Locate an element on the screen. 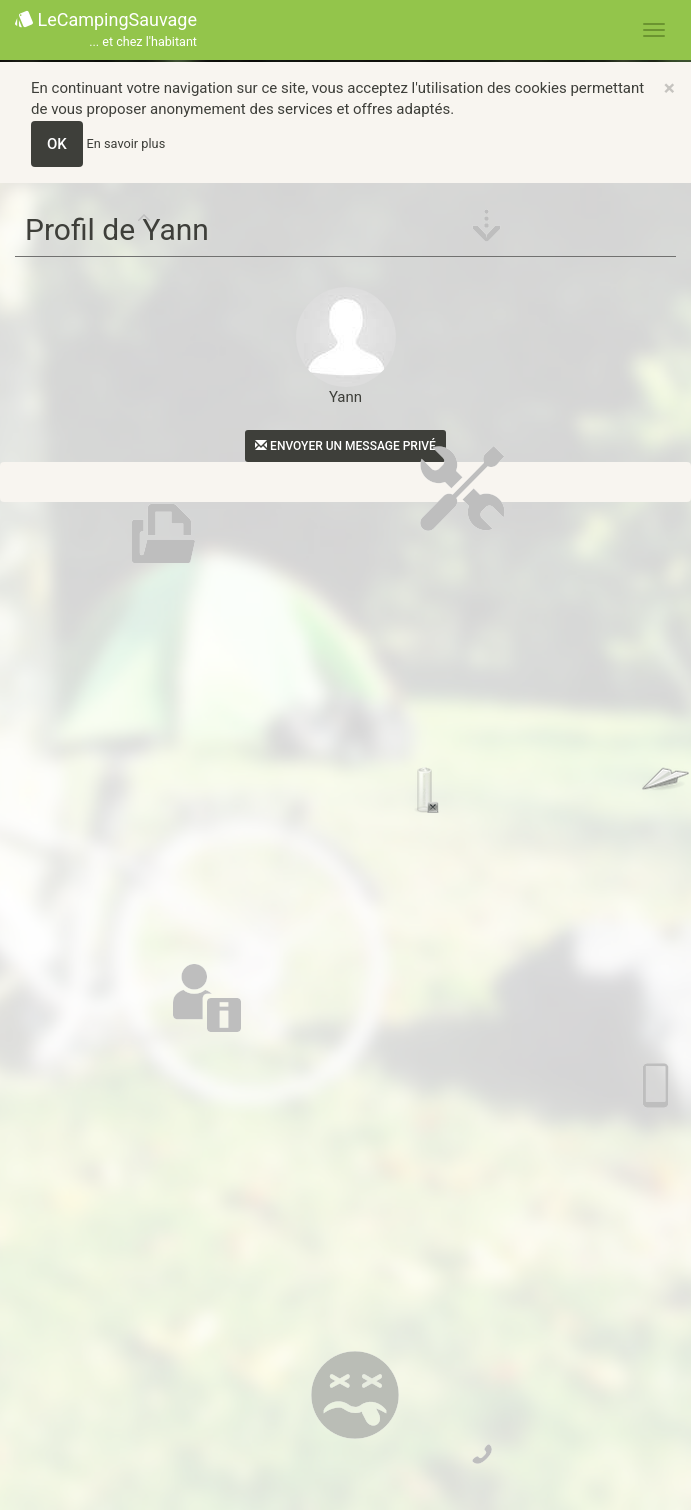 The width and height of the screenshot is (691, 1510). open downloads folder is located at coordinates (486, 225).